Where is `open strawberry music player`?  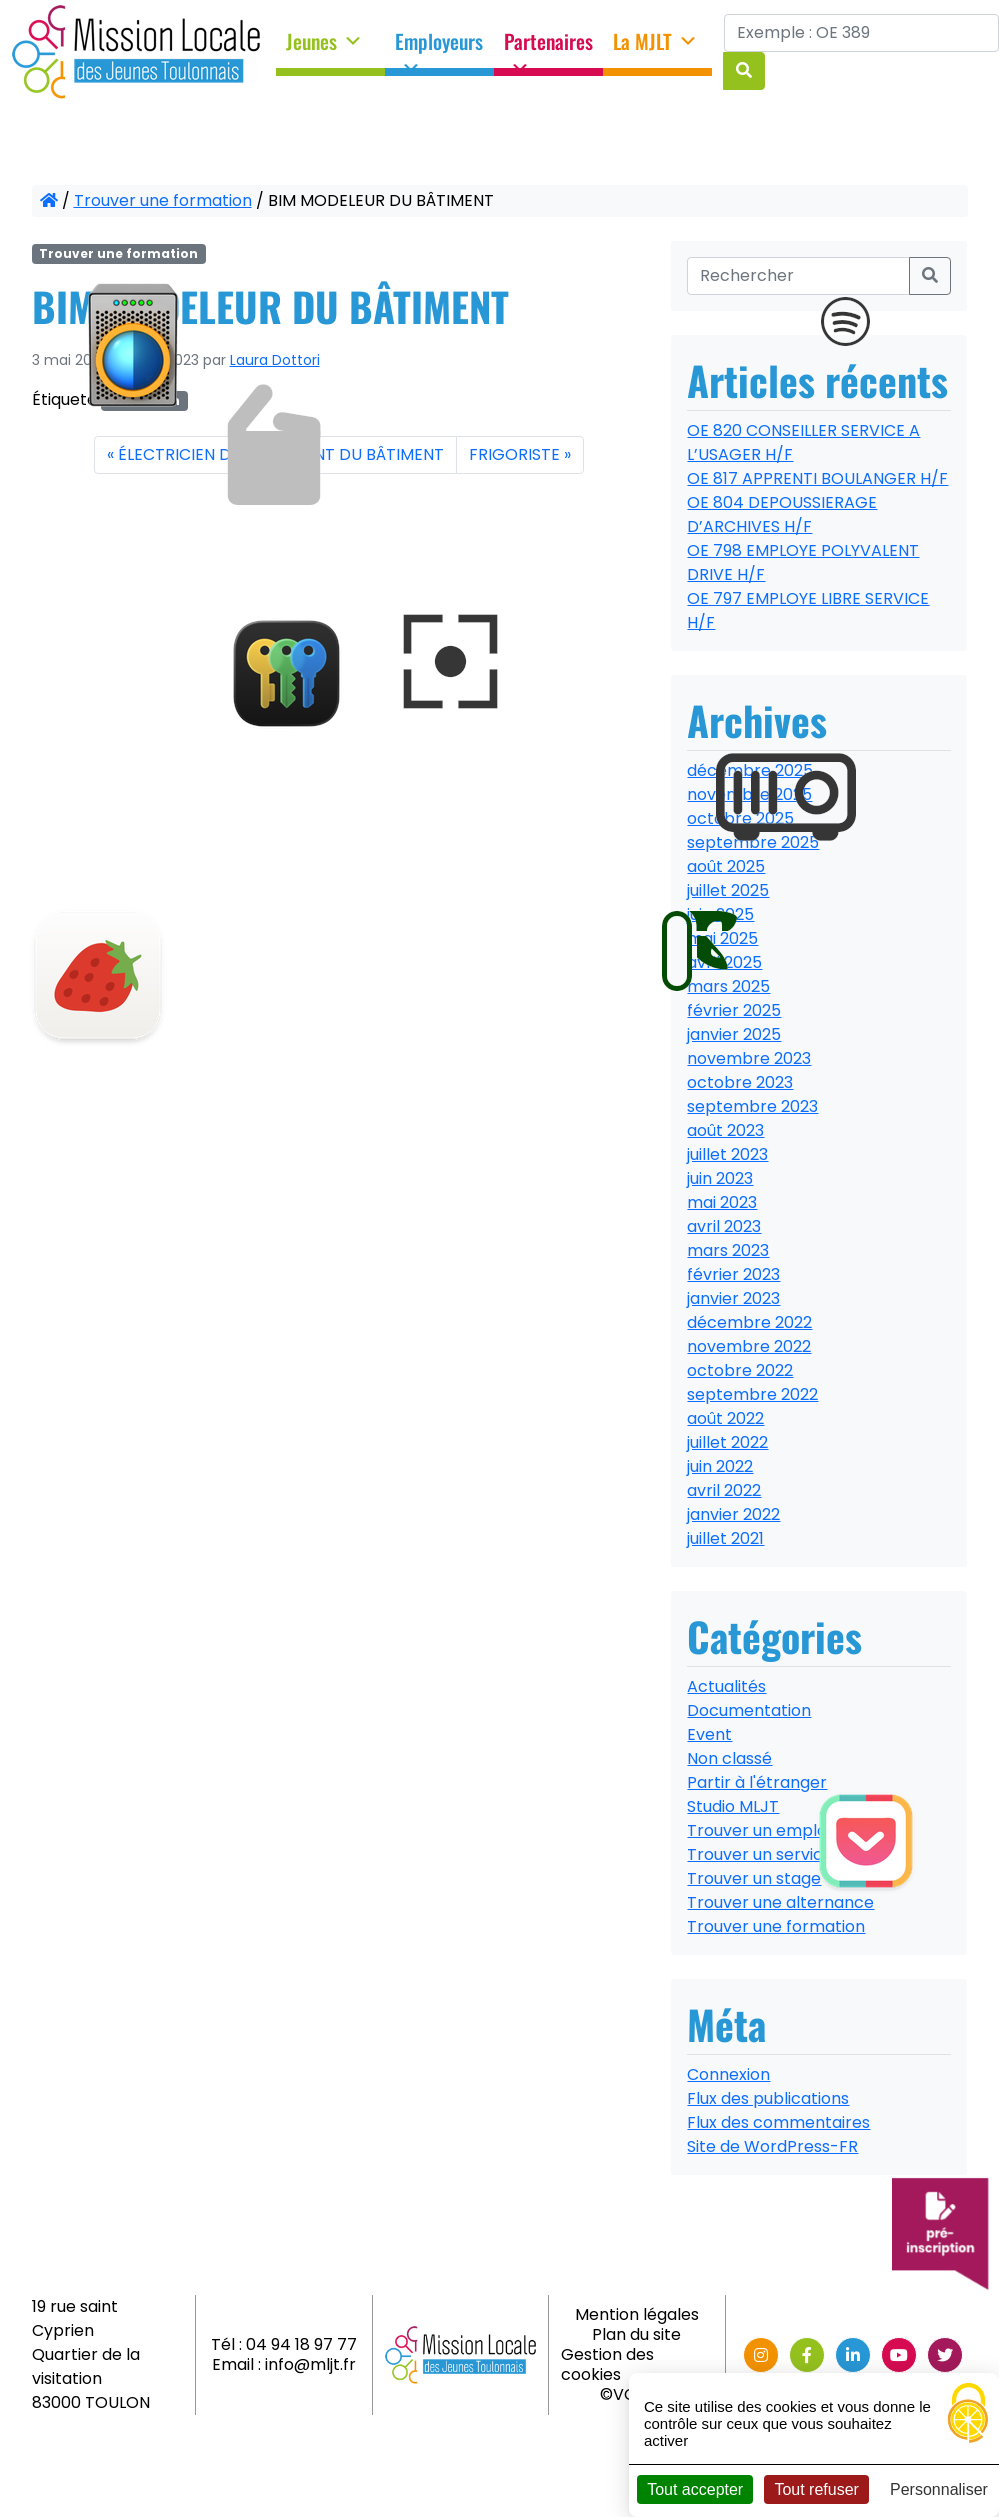
open strawberry music player is located at coordinates (98, 976).